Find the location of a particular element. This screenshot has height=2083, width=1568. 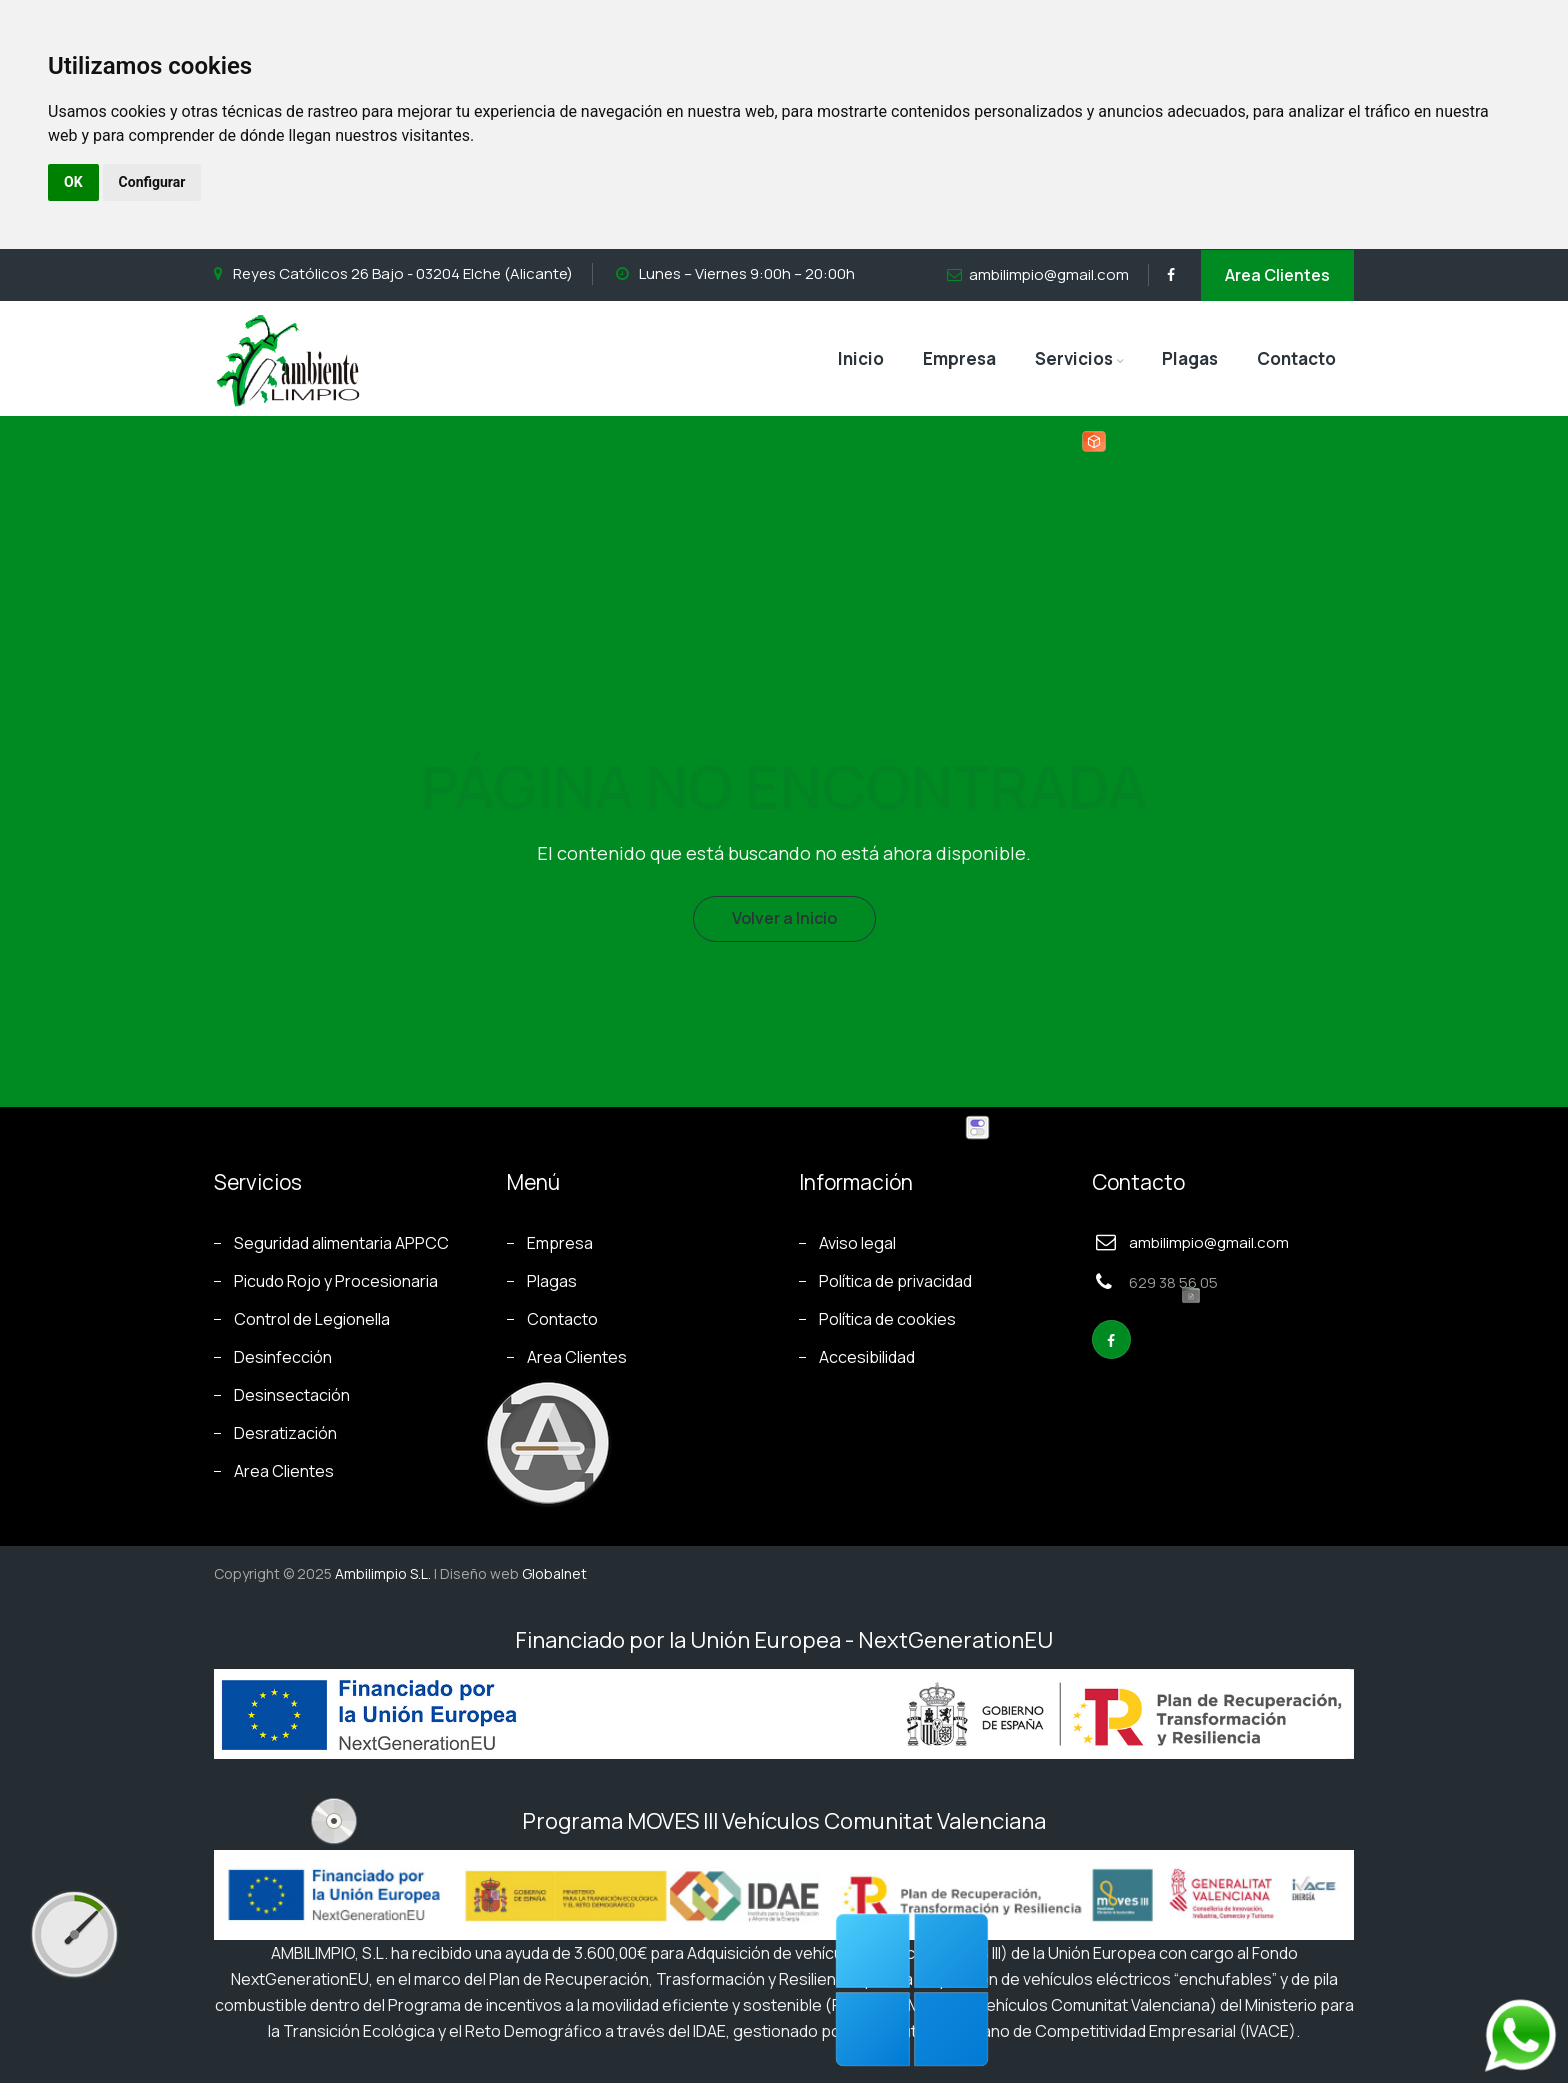

open the Windows start menu is located at coordinates (912, 1990).